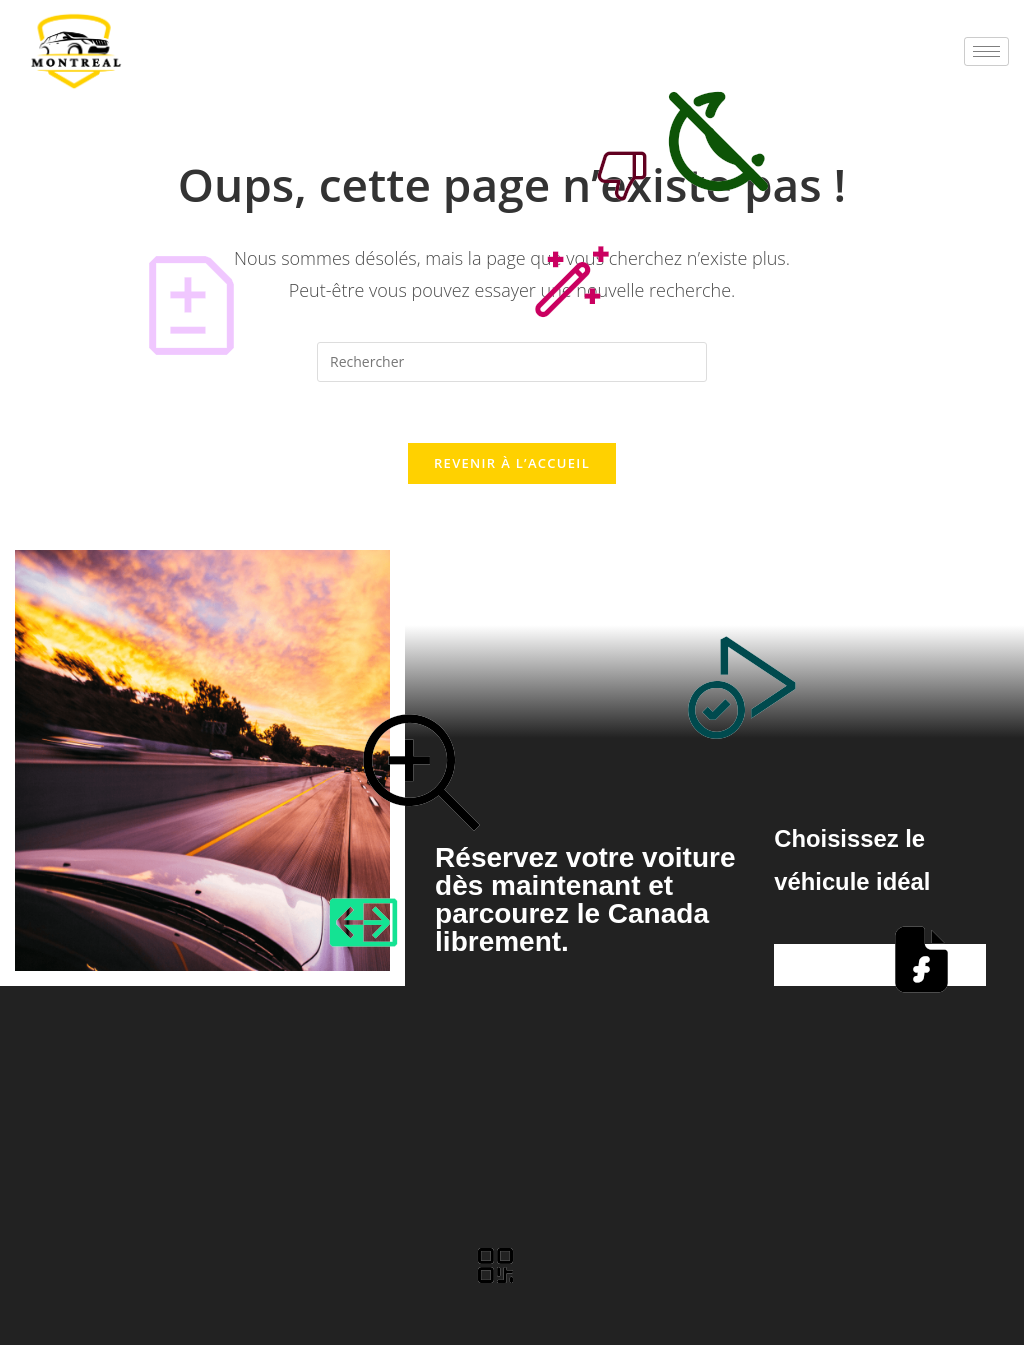 The width and height of the screenshot is (1024, 1345). I want to click on run tests with code coverage enabled, so click(743, 682).